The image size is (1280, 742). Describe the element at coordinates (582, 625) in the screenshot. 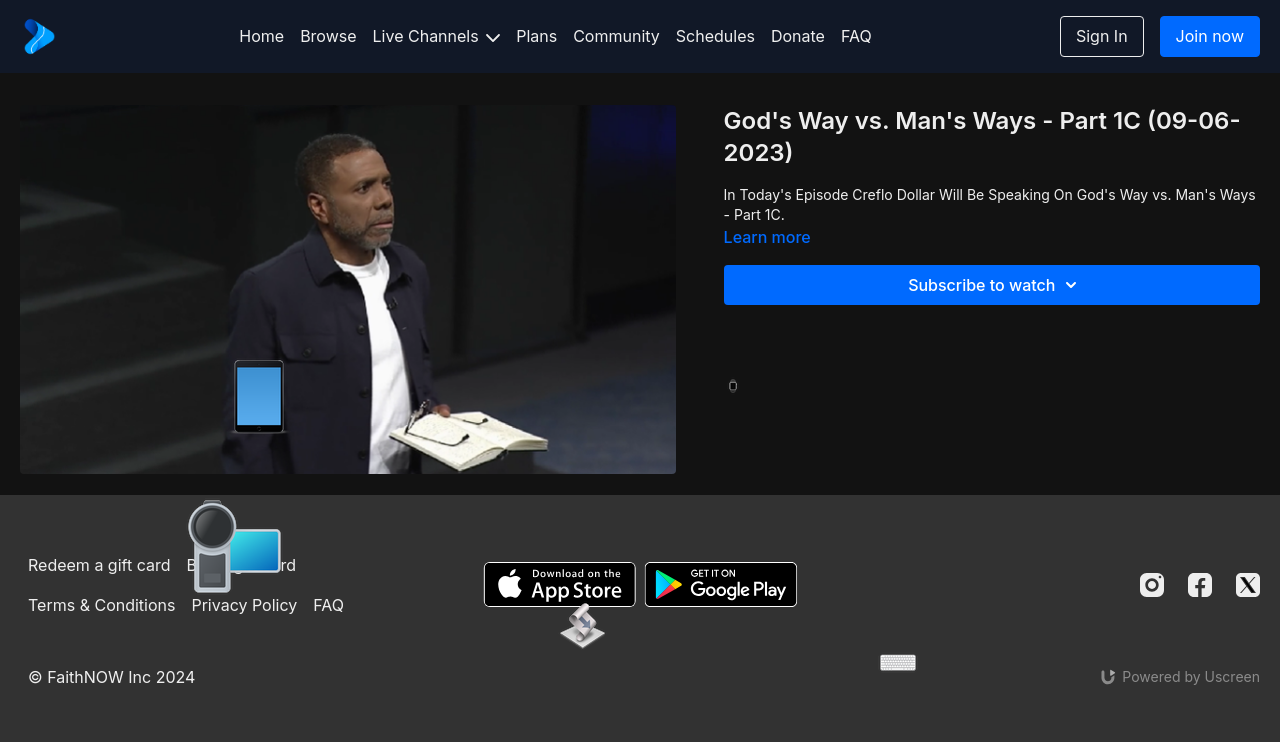

I see `run an applescript droplet application` at that location.